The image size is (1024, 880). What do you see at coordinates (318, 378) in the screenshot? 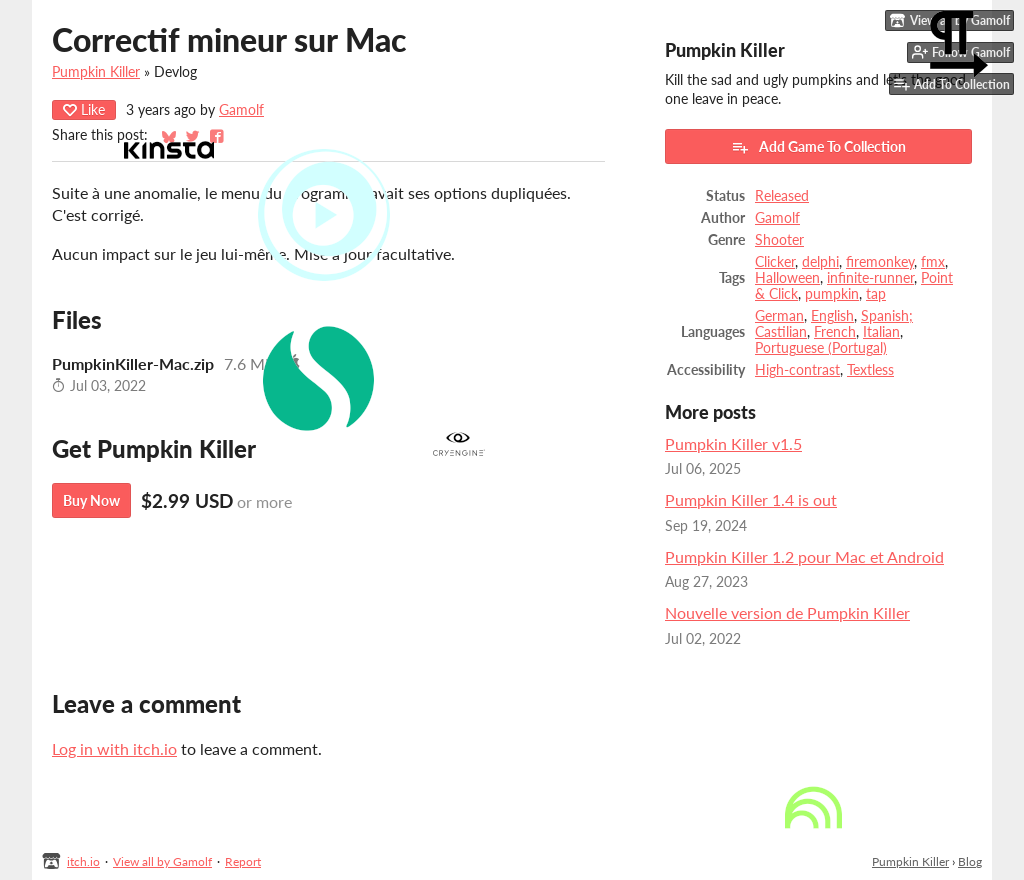
I see `open similarweb analytics platform` at bounding box center [318, 378].